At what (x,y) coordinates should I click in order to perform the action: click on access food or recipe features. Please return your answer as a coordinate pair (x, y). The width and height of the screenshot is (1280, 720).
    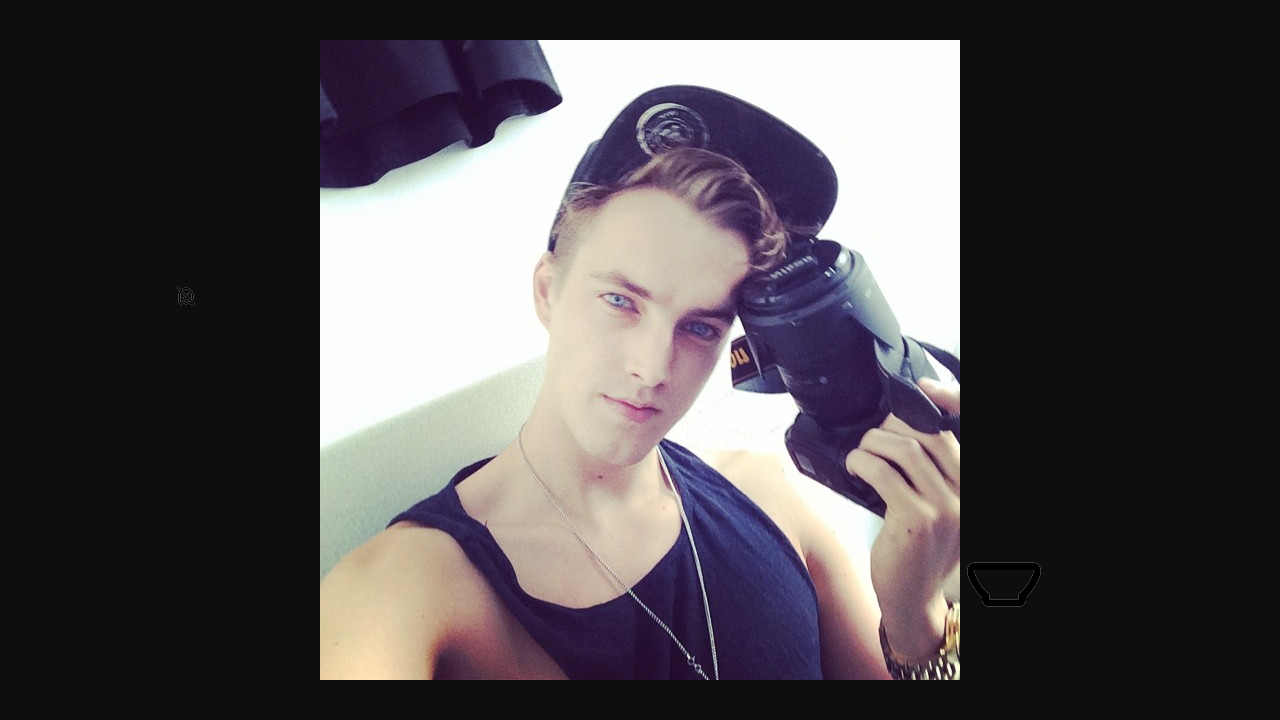
    Looking at the image, I should click on (1004, 581).